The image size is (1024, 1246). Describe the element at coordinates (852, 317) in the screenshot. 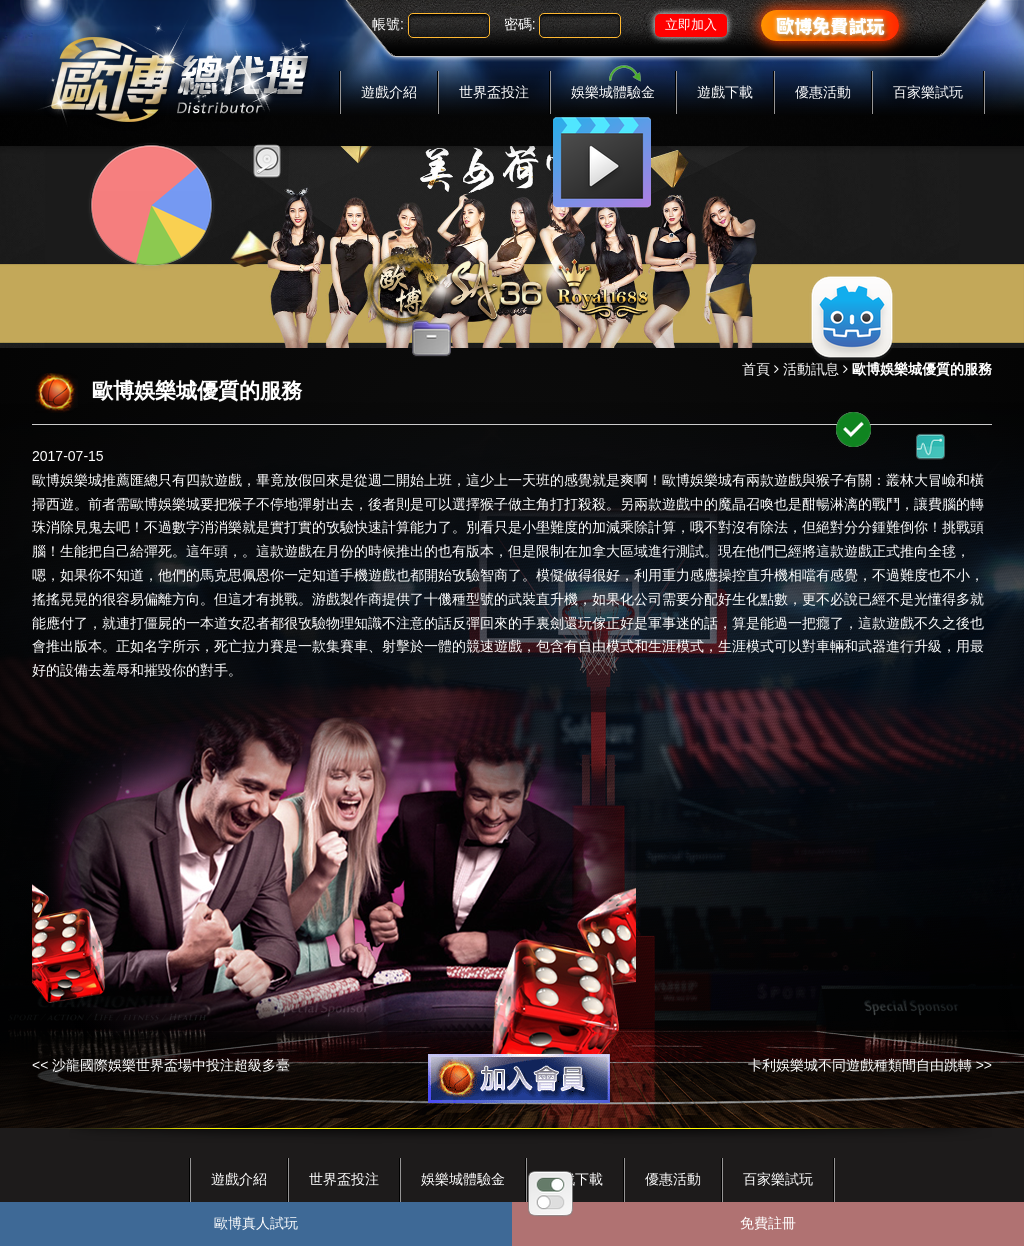

I see `open godot game engine` at that location.